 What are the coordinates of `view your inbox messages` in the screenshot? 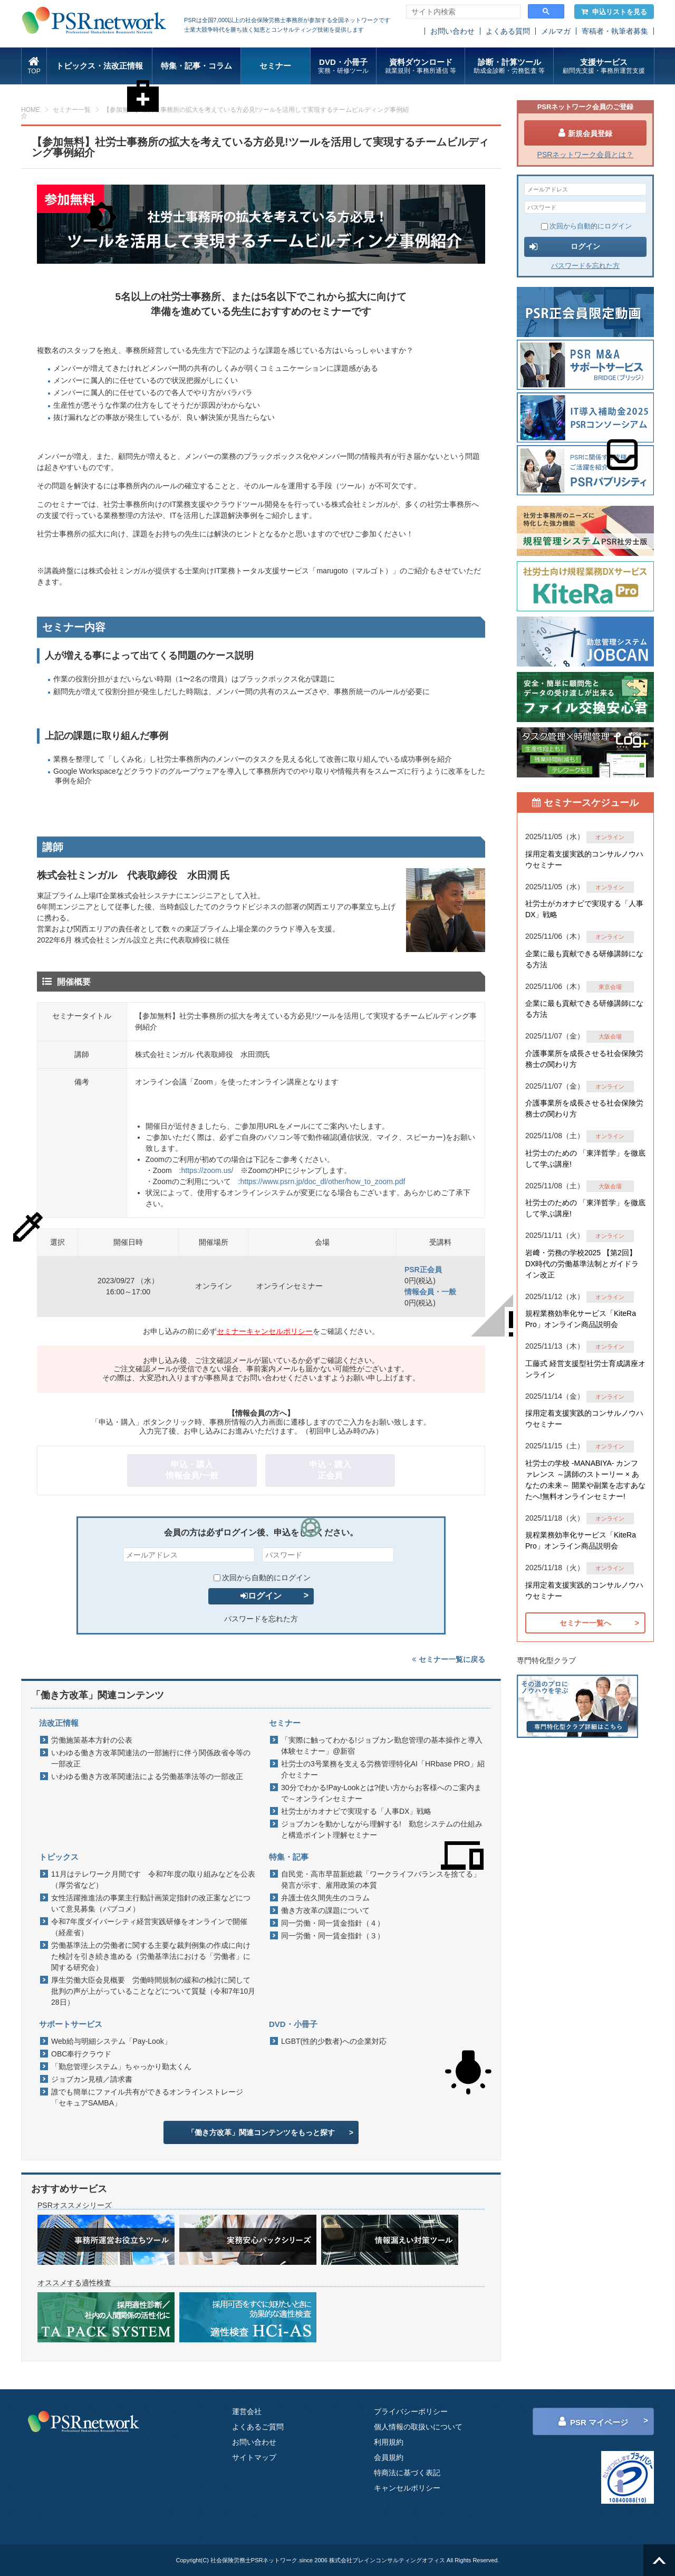 It's located at (622, 455).